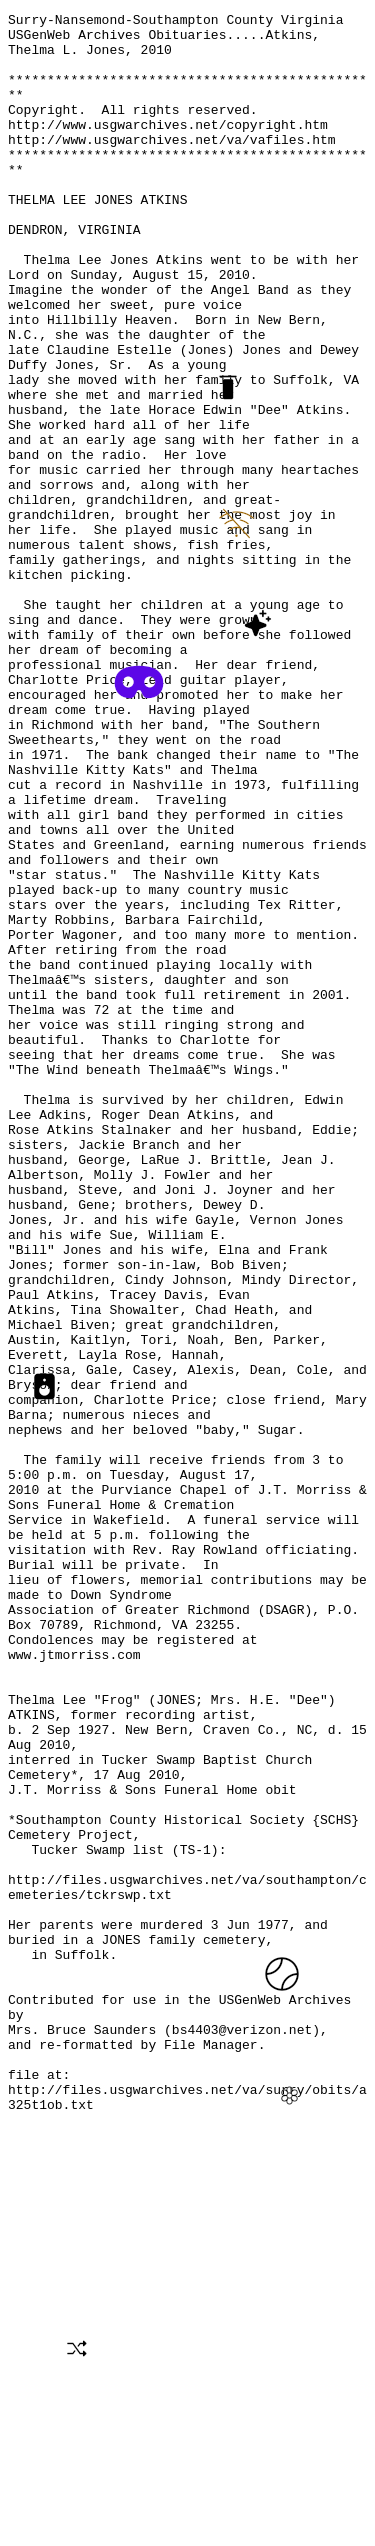 This screenshot has width=375, height=2546. Describe the element at coordinates (257, 623) in the screenshot. I see `indicates AI-generated or enhanced content` at that location.